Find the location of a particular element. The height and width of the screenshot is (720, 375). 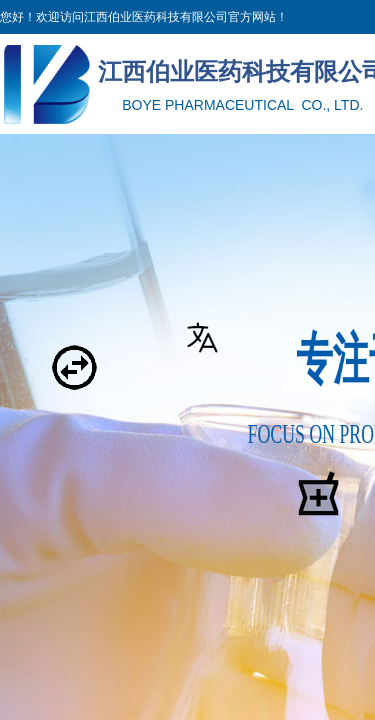

swap or exchange items horizontally is located at coordinates (74, 367).